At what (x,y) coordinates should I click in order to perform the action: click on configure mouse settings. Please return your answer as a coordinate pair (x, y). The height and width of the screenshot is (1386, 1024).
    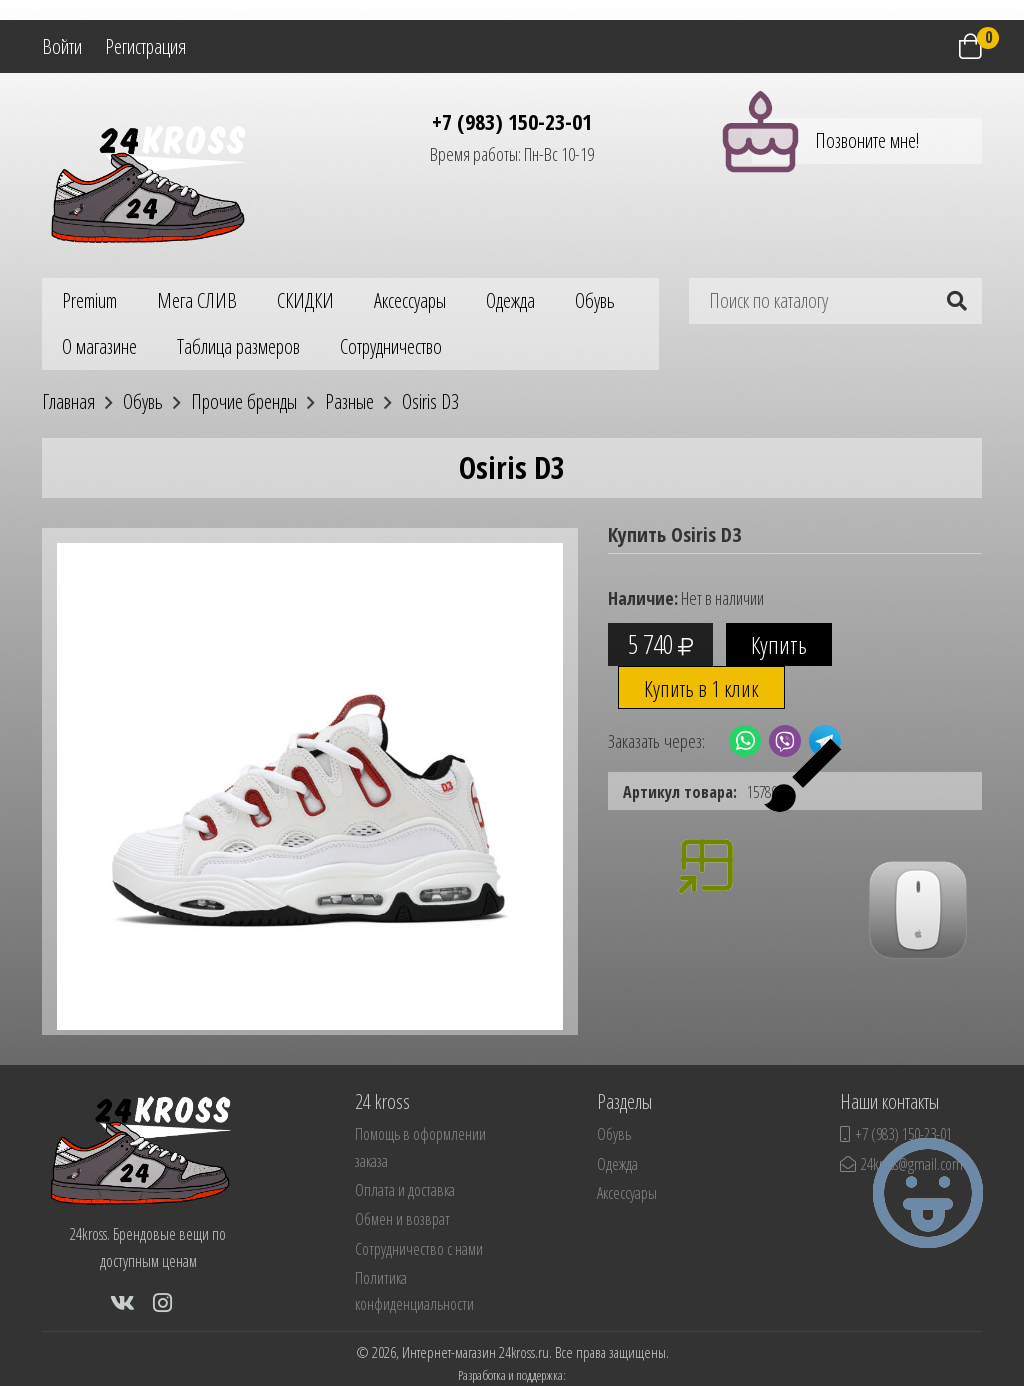
    Looking at the image, I should click on (918, 910).